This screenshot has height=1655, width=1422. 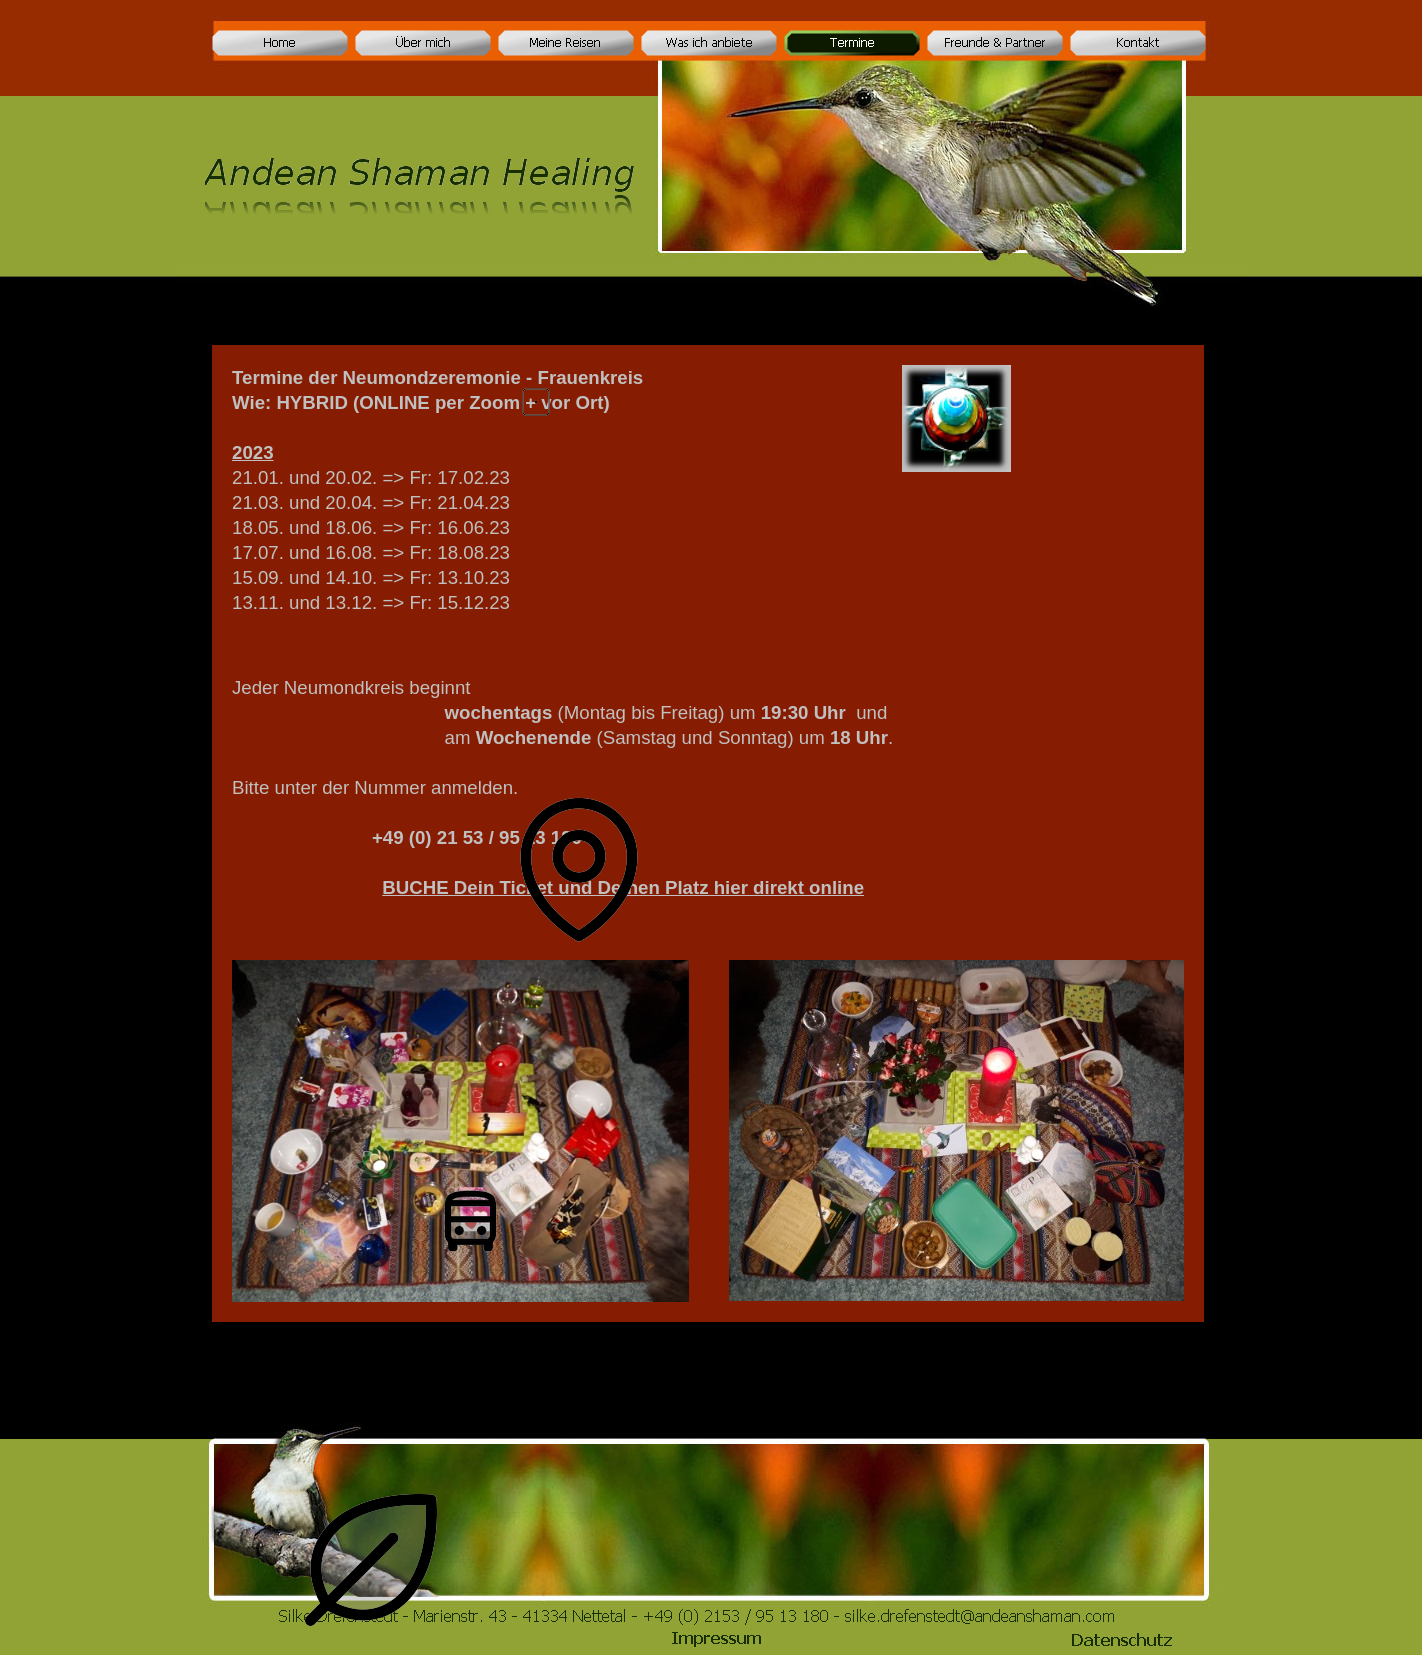 I want to click on view or set a location on the map, so click(x=579, y=867).